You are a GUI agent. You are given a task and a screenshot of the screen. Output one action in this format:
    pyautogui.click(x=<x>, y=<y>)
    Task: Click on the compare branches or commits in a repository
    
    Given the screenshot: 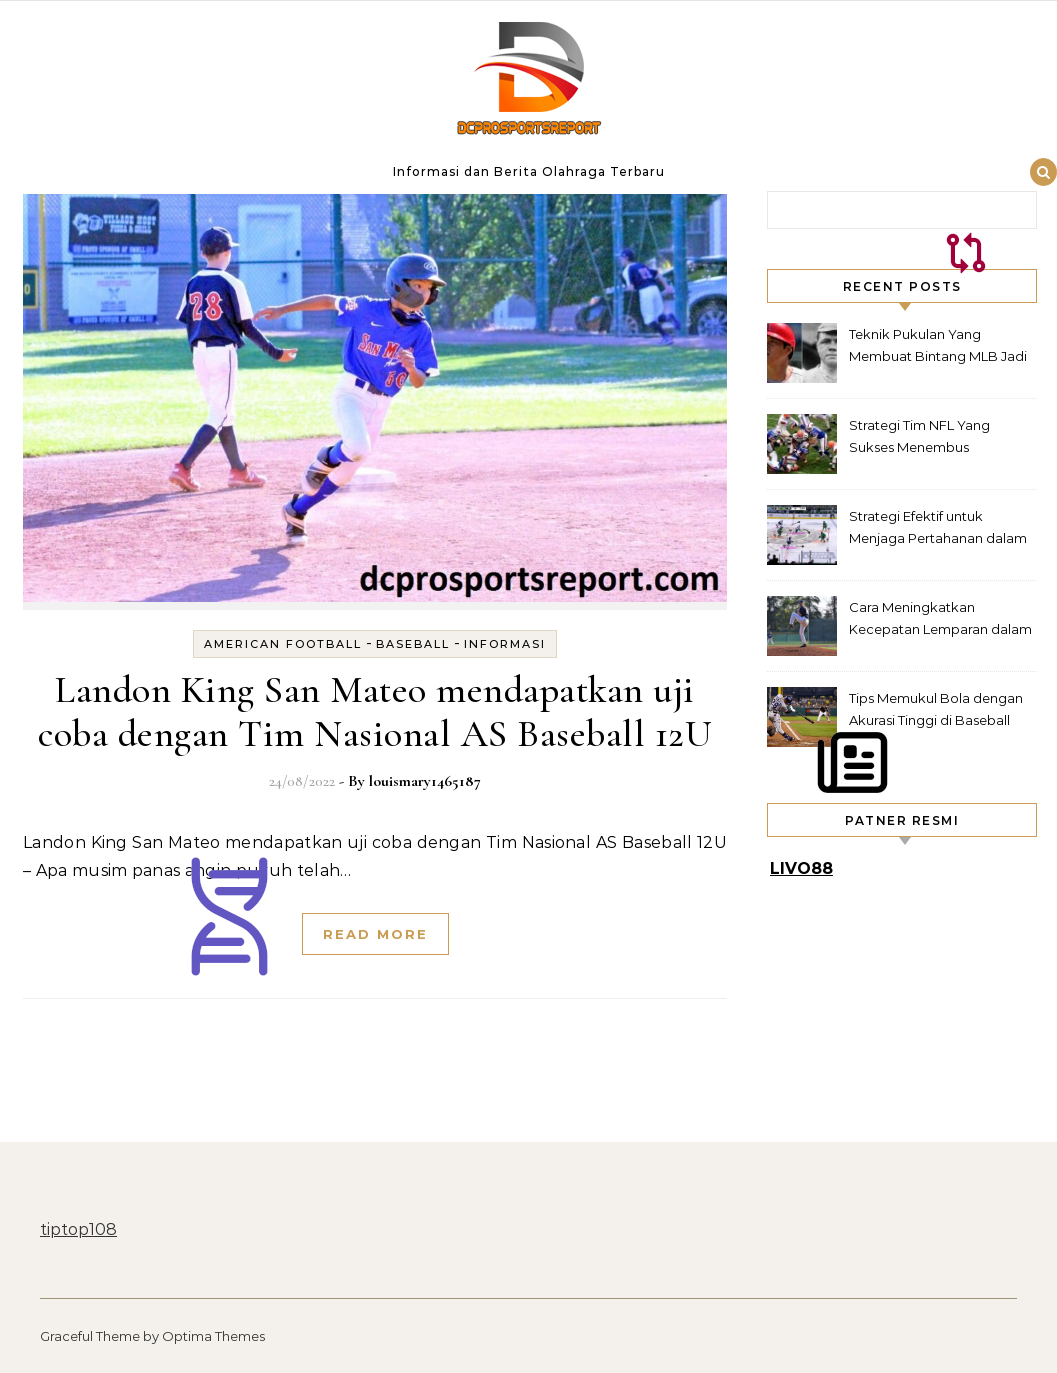 What is the action you would take?
    pyautogui.click(x=966, y=253)
    